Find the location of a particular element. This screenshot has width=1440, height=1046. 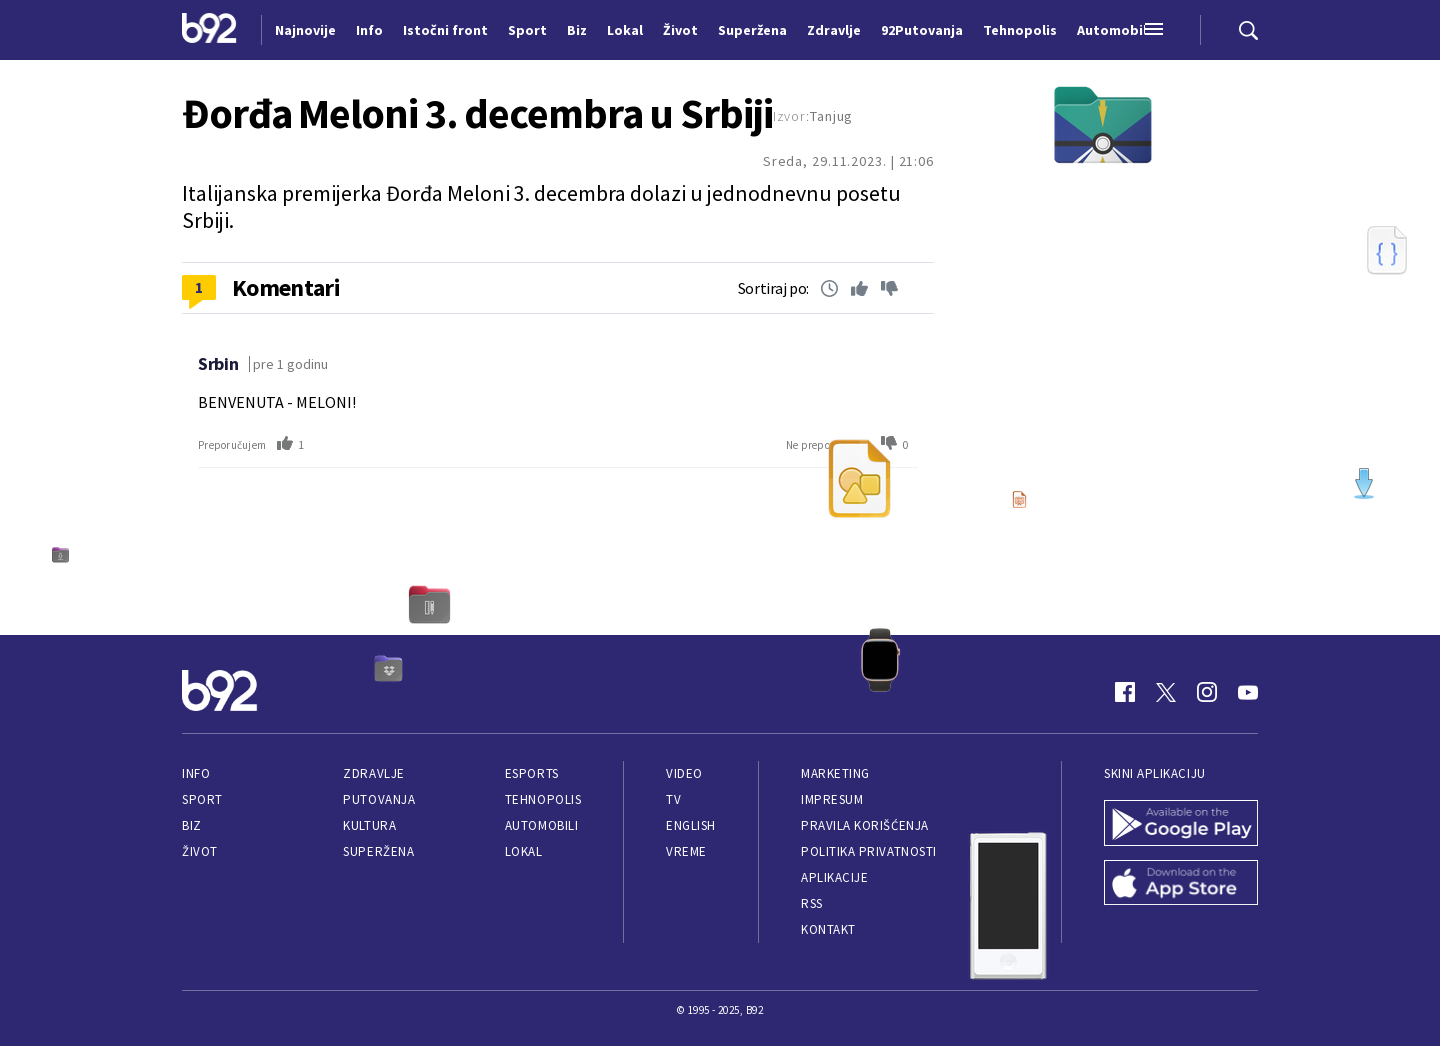

open your Dropbox synced folder is located at coordinates (388, 668).